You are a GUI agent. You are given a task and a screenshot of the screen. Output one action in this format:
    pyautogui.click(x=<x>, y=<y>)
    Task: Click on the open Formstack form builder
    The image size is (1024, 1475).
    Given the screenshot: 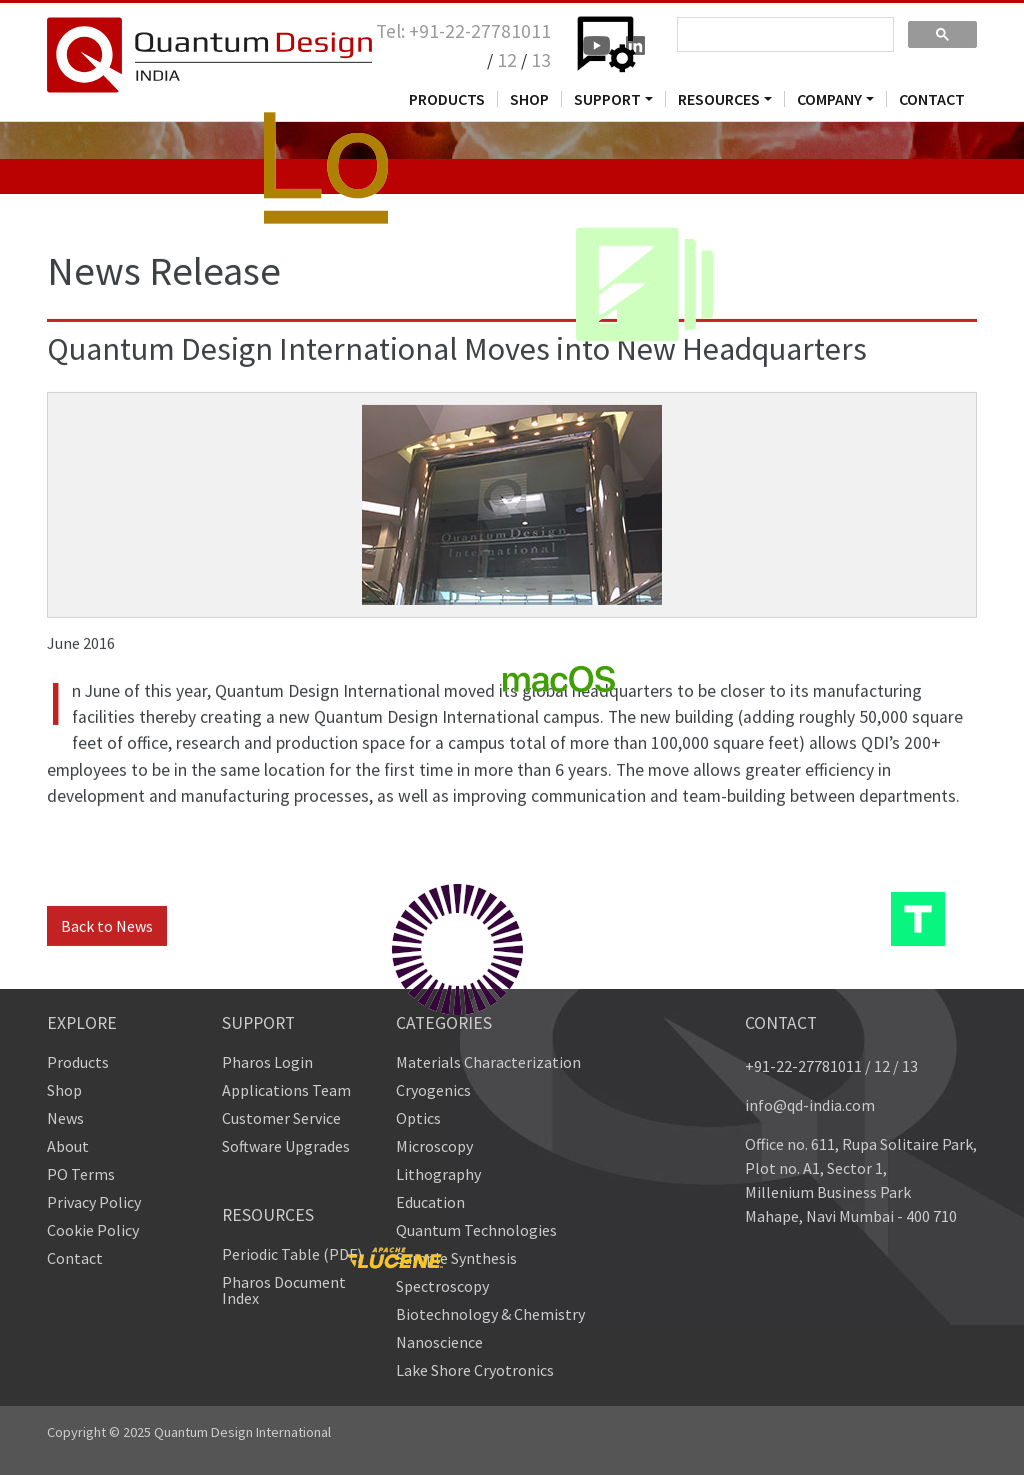 What is the action you would take?
    pyautogui.click(x=644, y=284)
    